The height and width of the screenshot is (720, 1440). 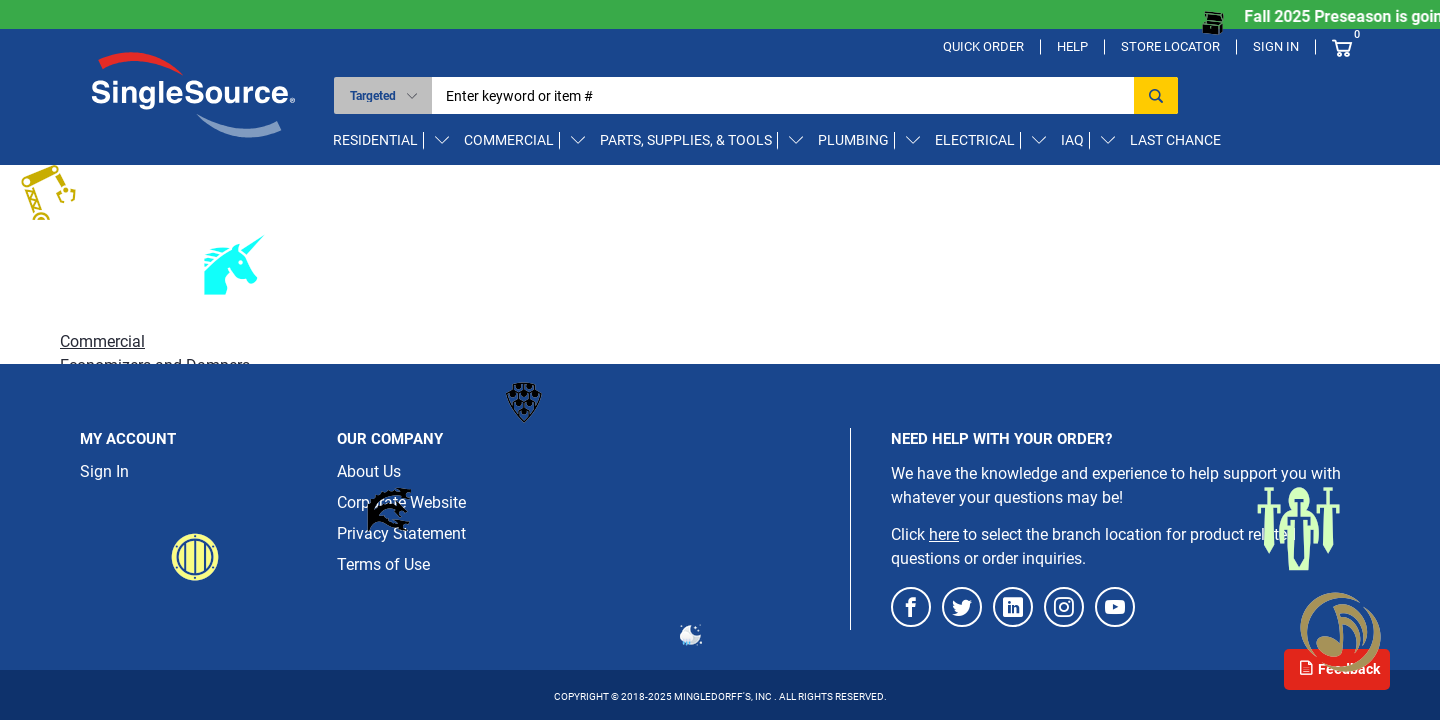 I want to click on access cargo or shipping management features, so click(x=48, y=192).